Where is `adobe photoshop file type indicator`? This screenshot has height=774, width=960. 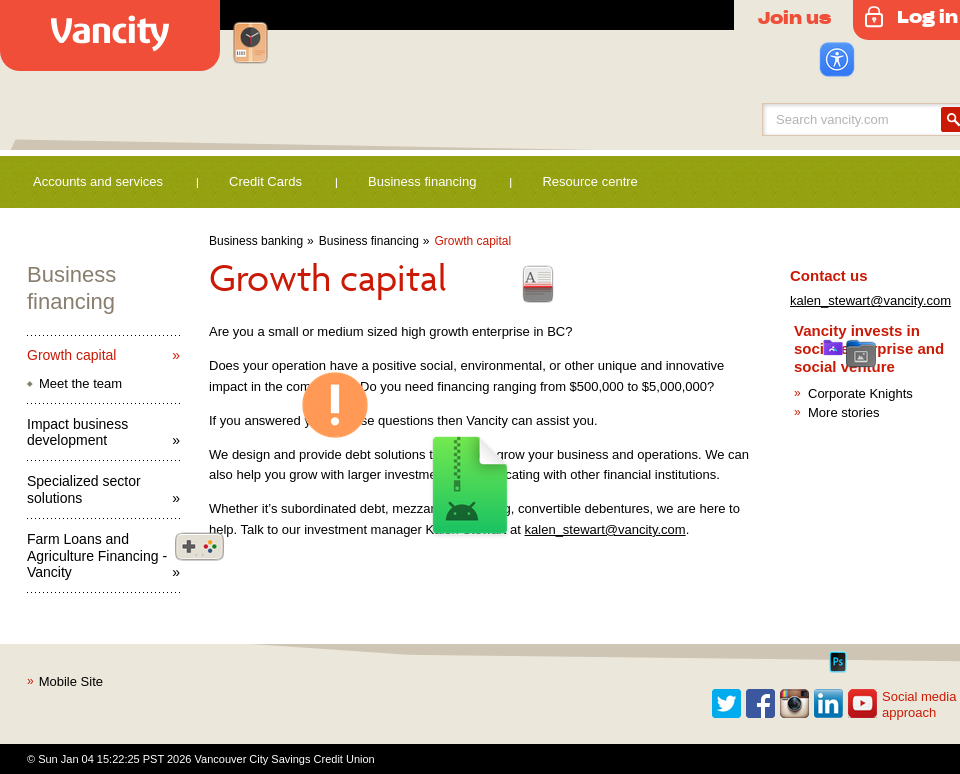 adobe photoshop file type indicator is located at coordinates (838, 662).